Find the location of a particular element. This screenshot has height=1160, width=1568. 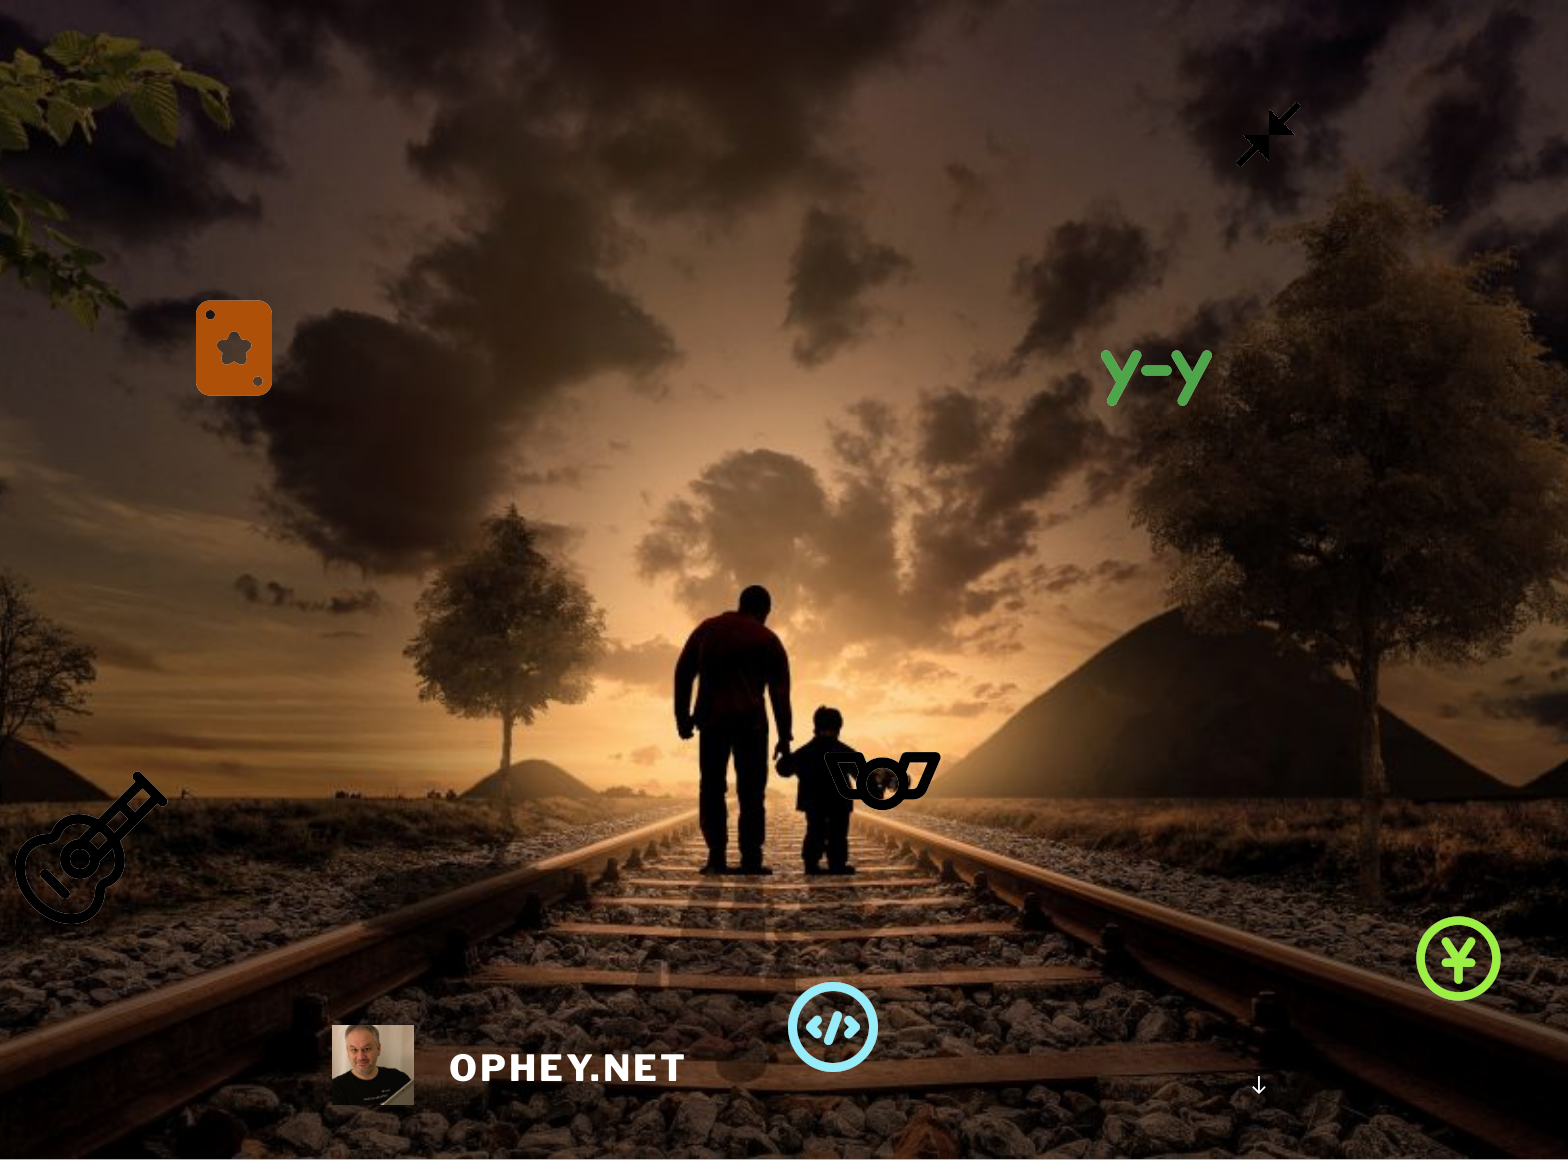

represents a mathematical subtraction operation (y minus y) is located at coordinates (1156, 370).